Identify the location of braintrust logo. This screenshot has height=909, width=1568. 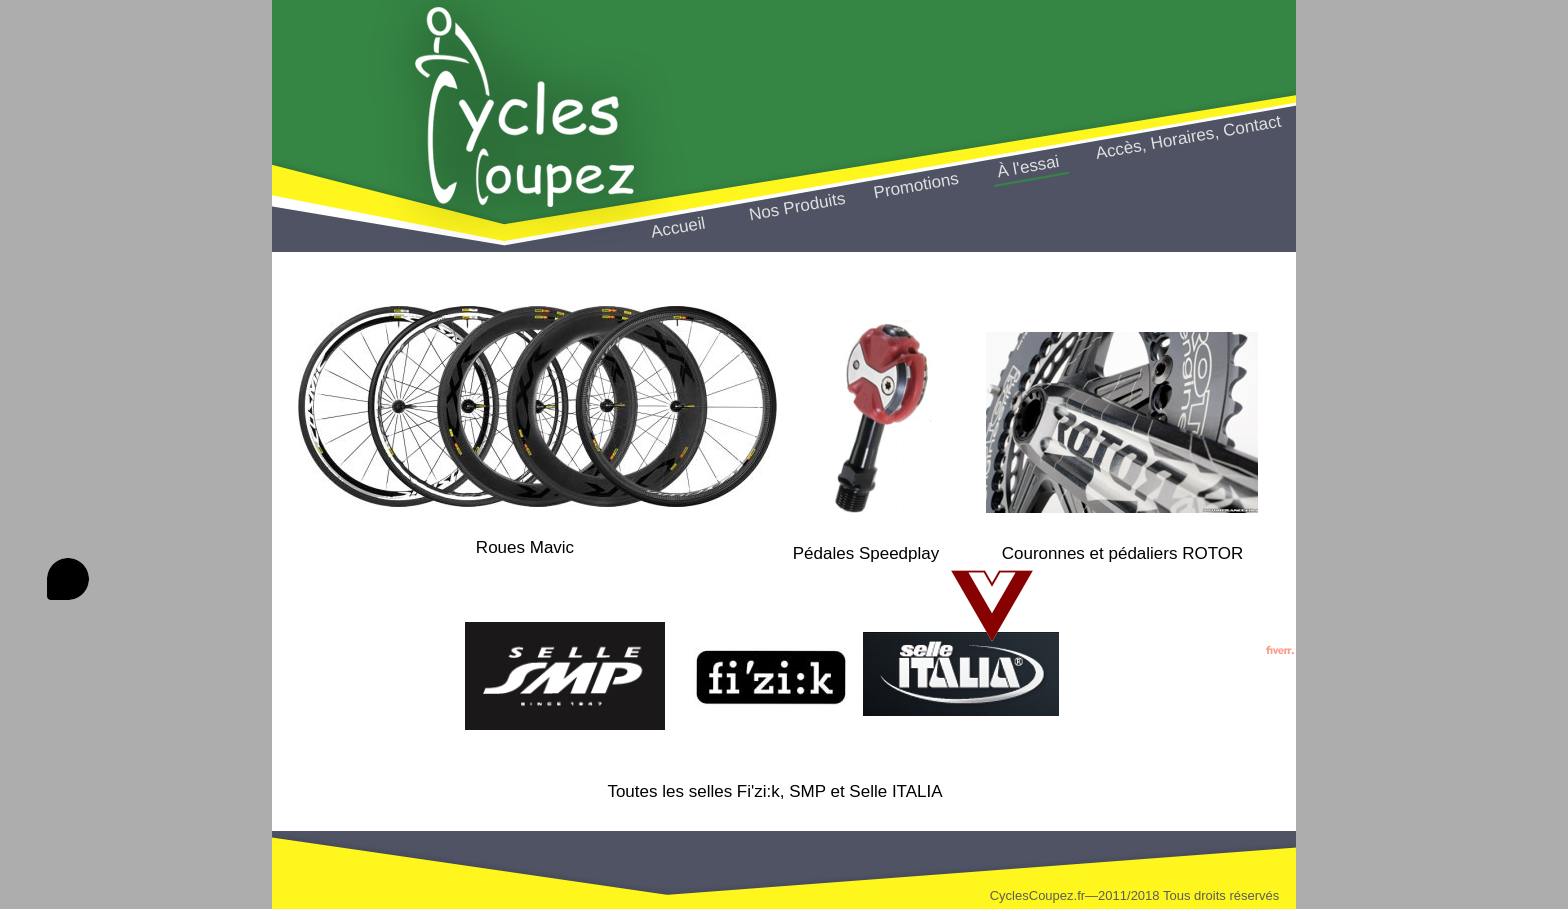
(68, 579).